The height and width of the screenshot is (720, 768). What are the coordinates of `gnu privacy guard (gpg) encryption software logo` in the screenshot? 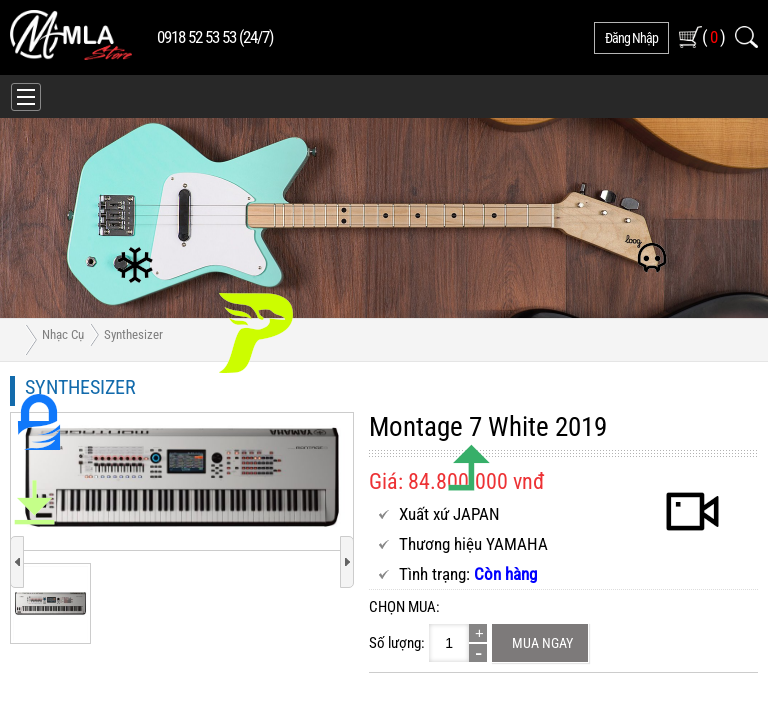 It's located at (39, 422).